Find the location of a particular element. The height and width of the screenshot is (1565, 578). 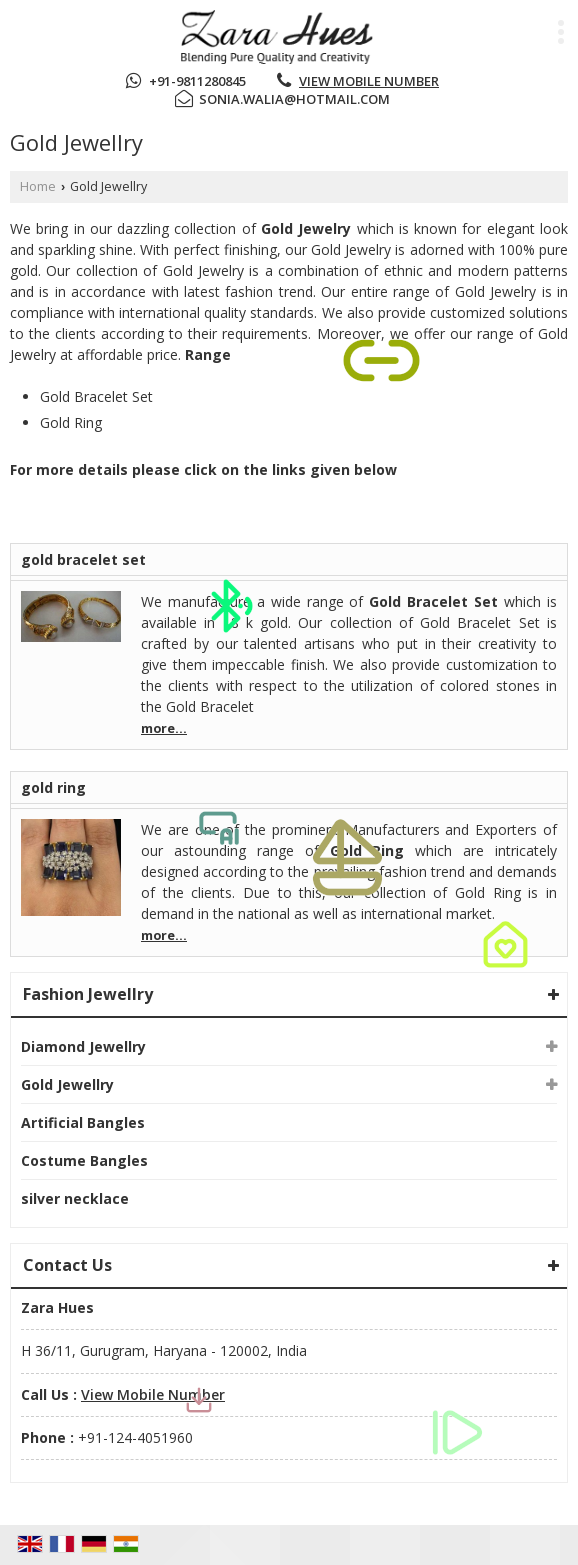

download a file or content is located at coordinates (199, 1400).